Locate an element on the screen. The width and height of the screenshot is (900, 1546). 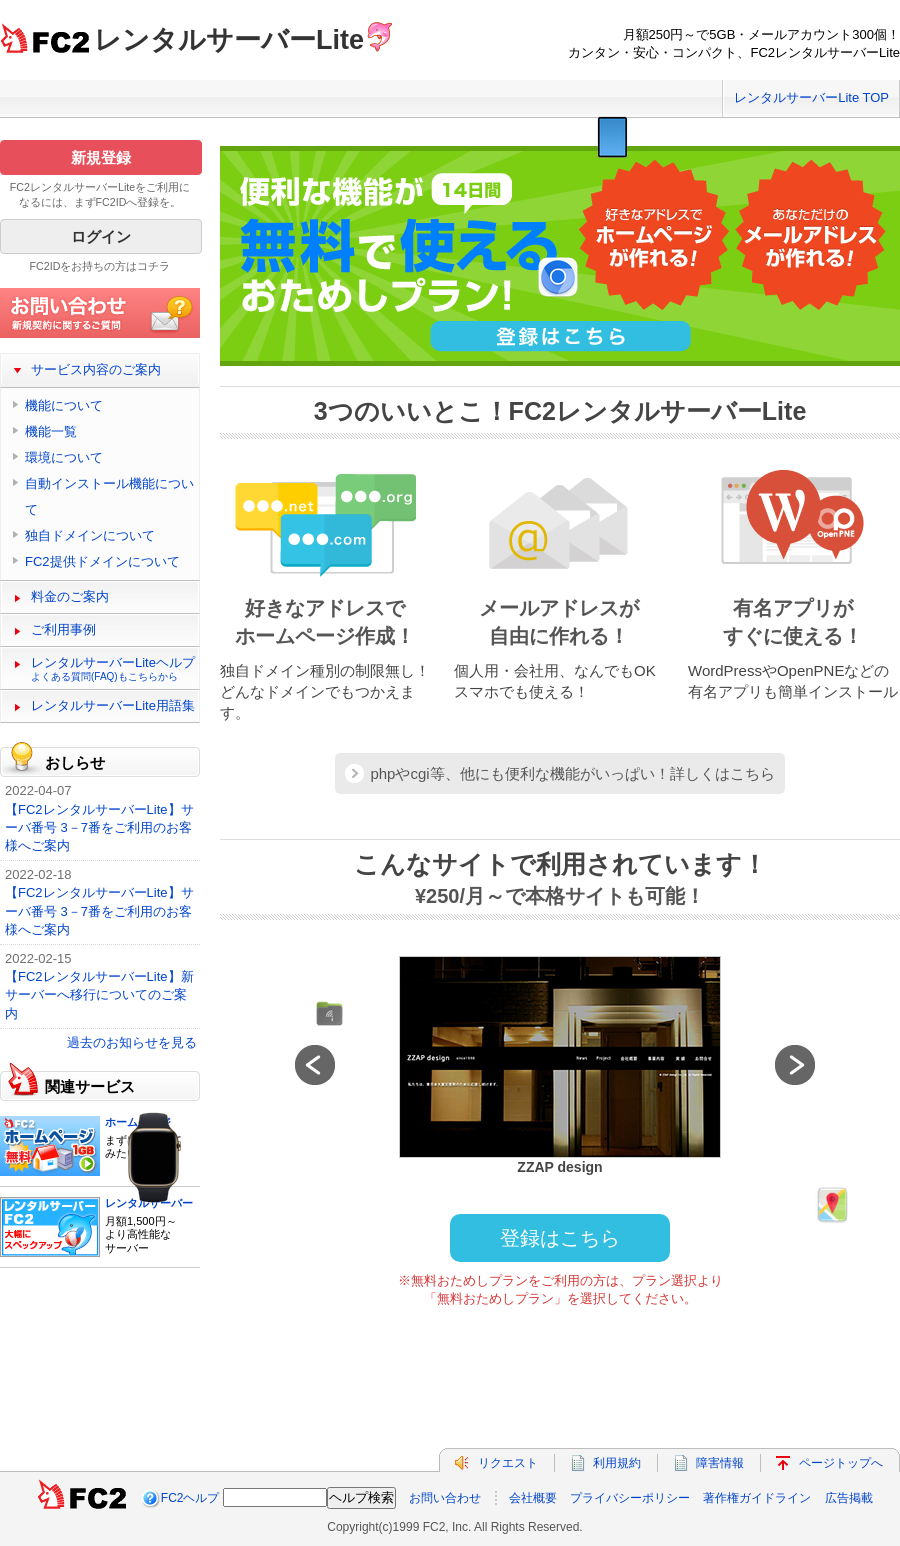
open insync cloud sync folder is located at coordinates (329, 1013).